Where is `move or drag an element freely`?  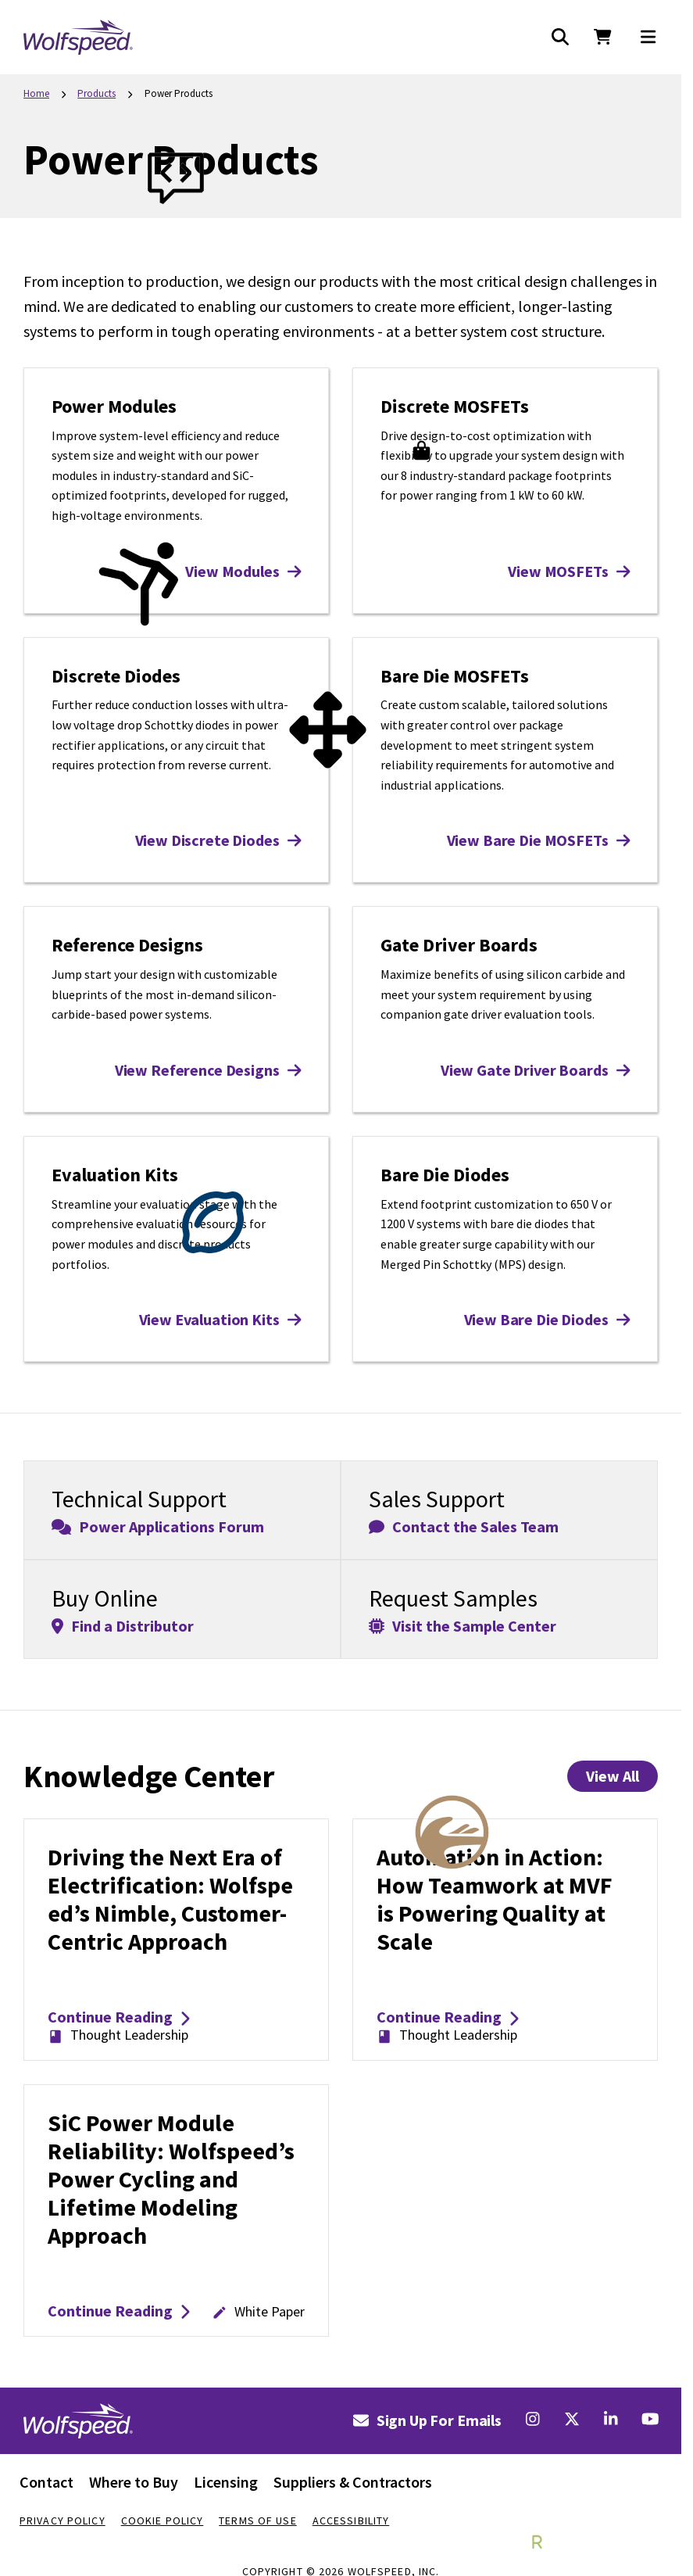 move or drag an element freely is located at coordinates (327, 729).